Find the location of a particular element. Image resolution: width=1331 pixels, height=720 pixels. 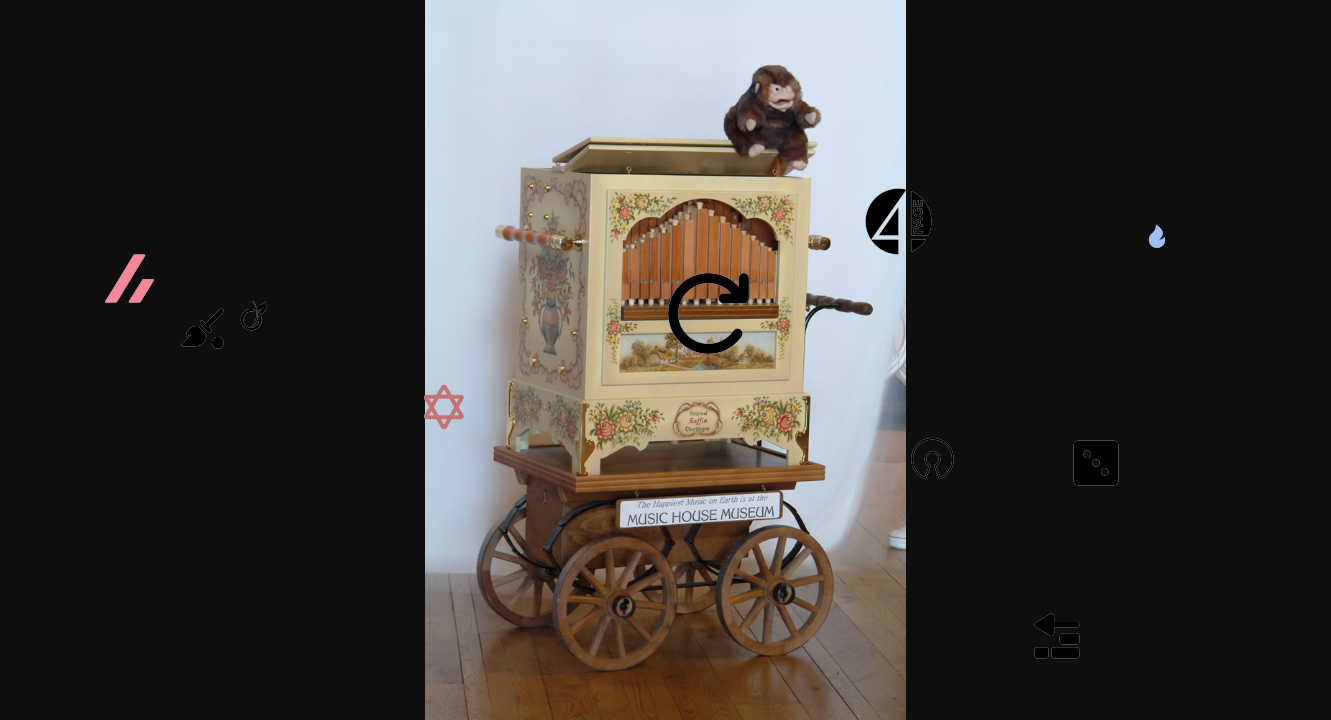

open source initiative logo is located at coordinates (932, 458).